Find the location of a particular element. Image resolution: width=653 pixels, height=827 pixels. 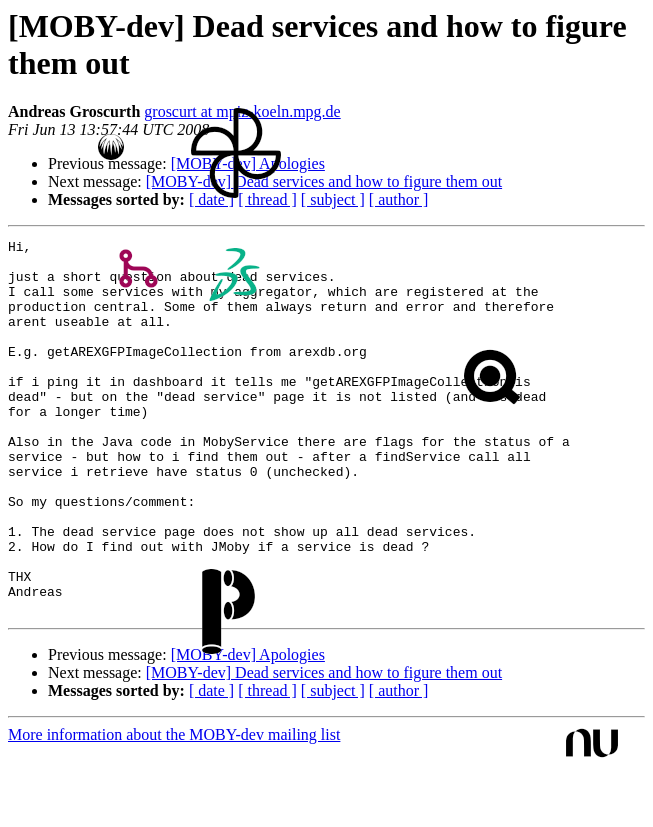

open Qlik analytics application is located at coordinates (492, 377).